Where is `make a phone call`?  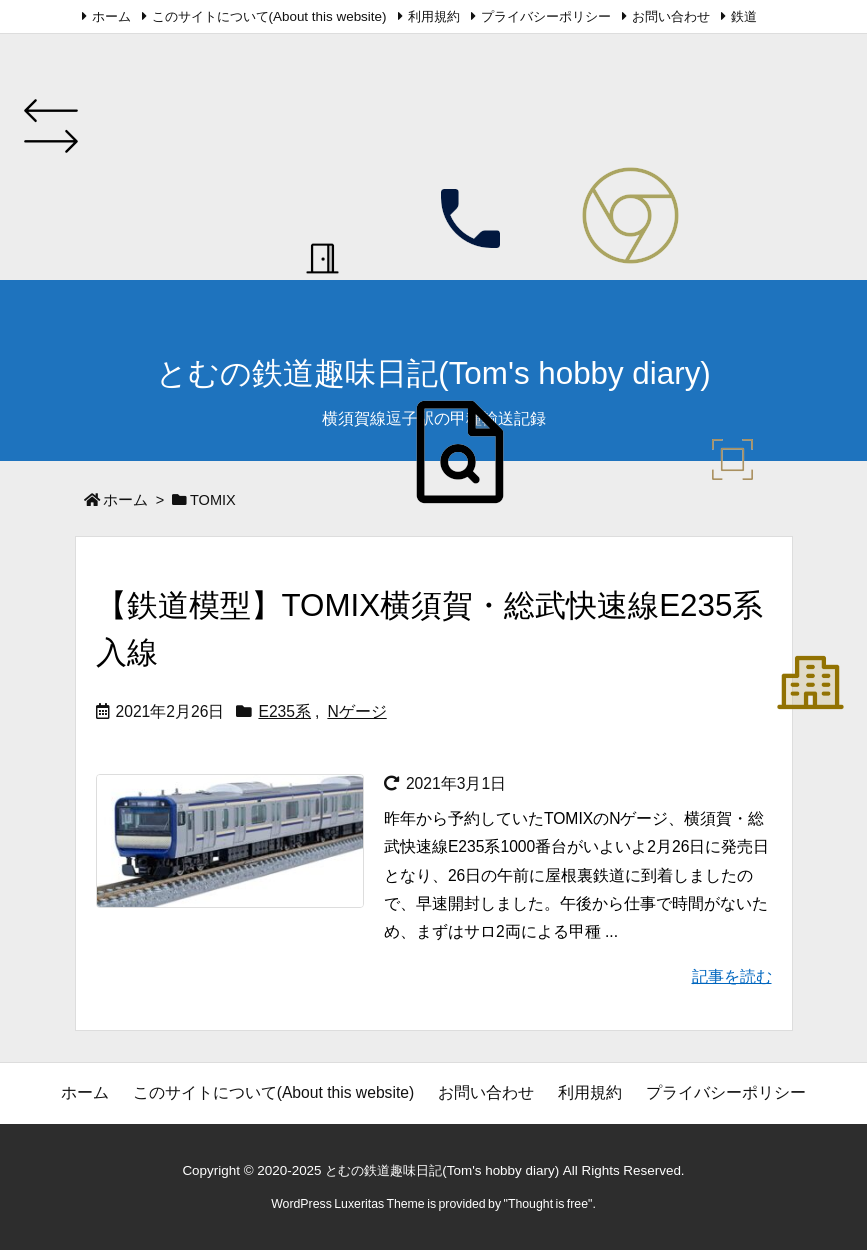 make a phone call is located at coordinates (470, 218).